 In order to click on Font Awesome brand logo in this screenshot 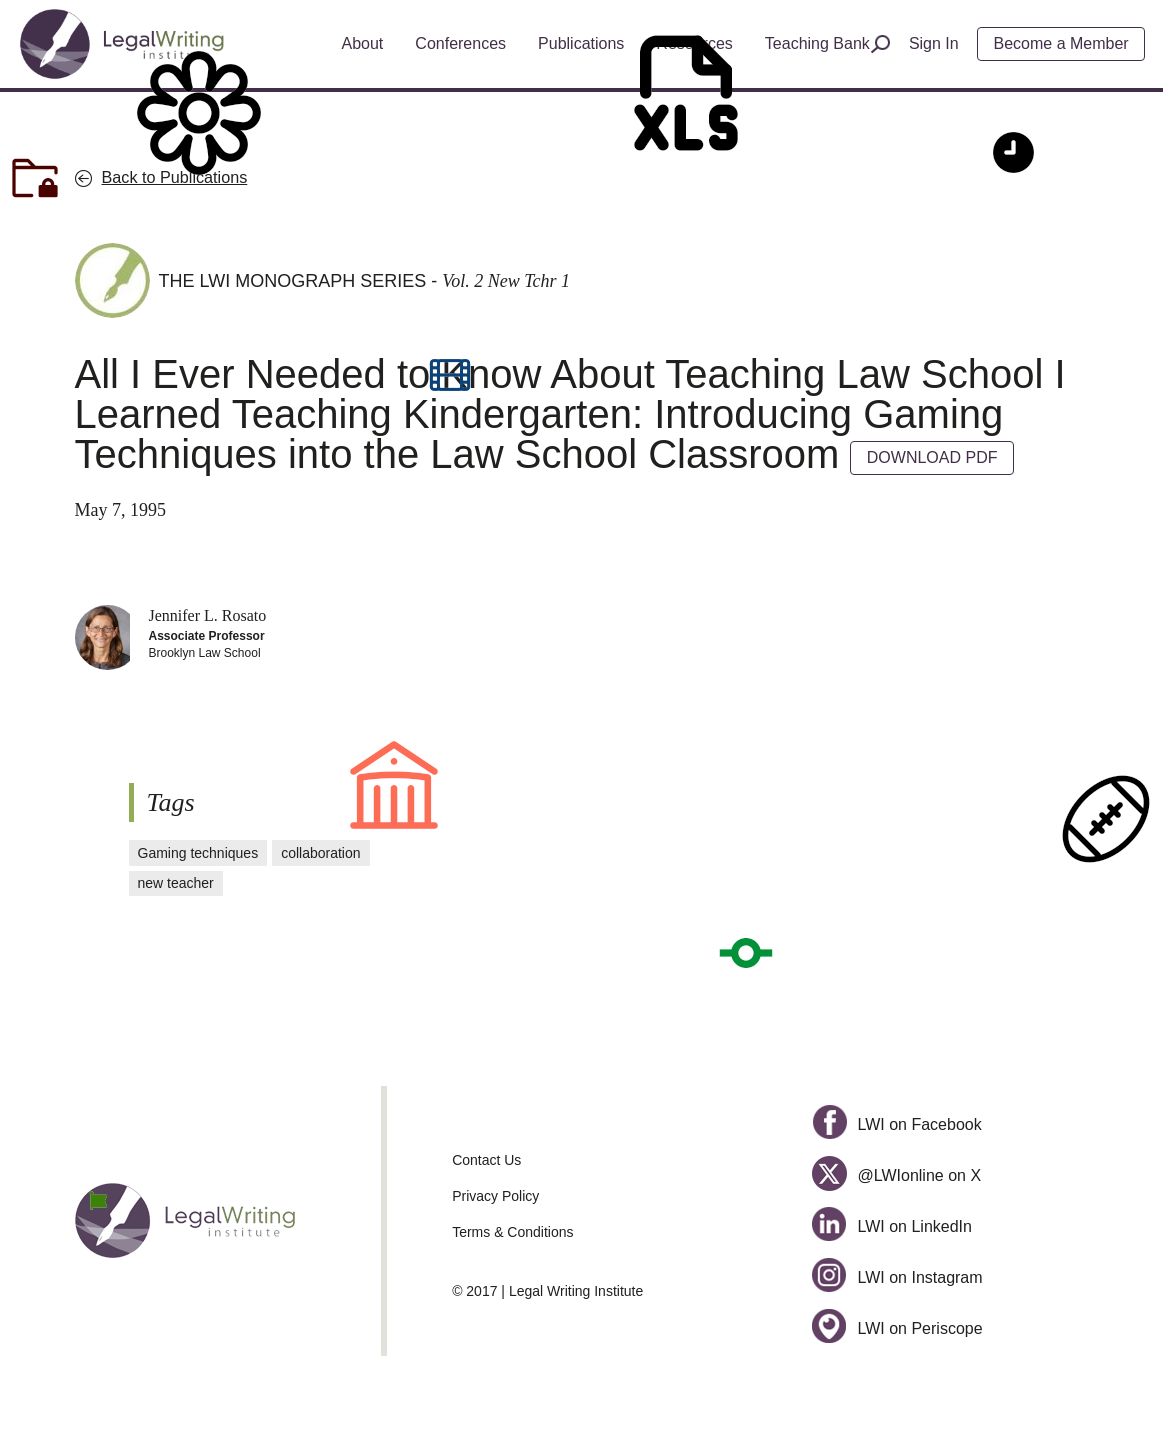, I will do `click(98, 1200)`.